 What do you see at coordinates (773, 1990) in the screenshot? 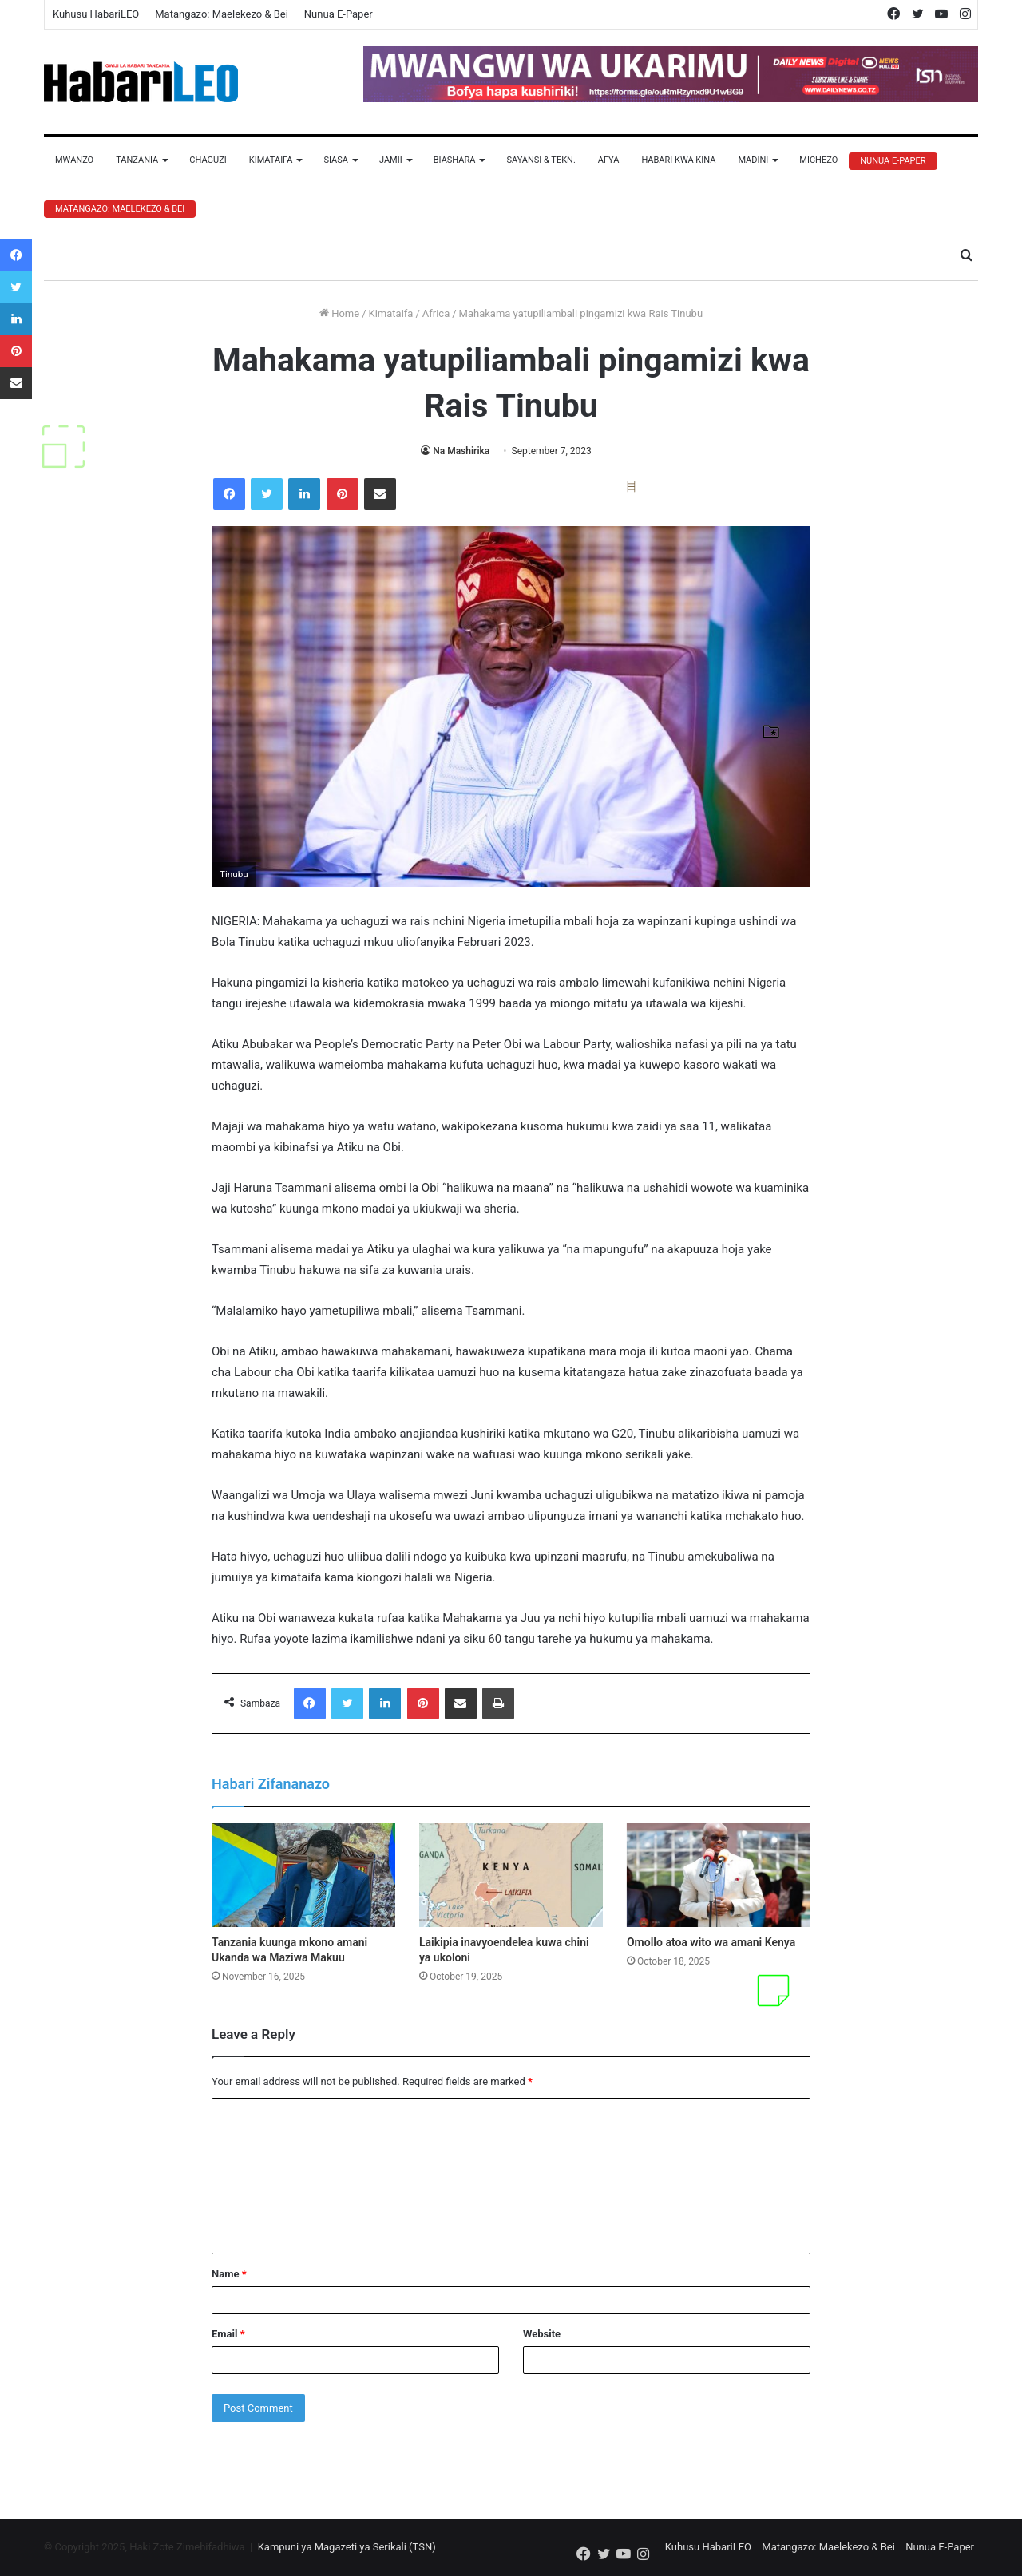
I see `create a new note` at bounding box center [773, 1990].